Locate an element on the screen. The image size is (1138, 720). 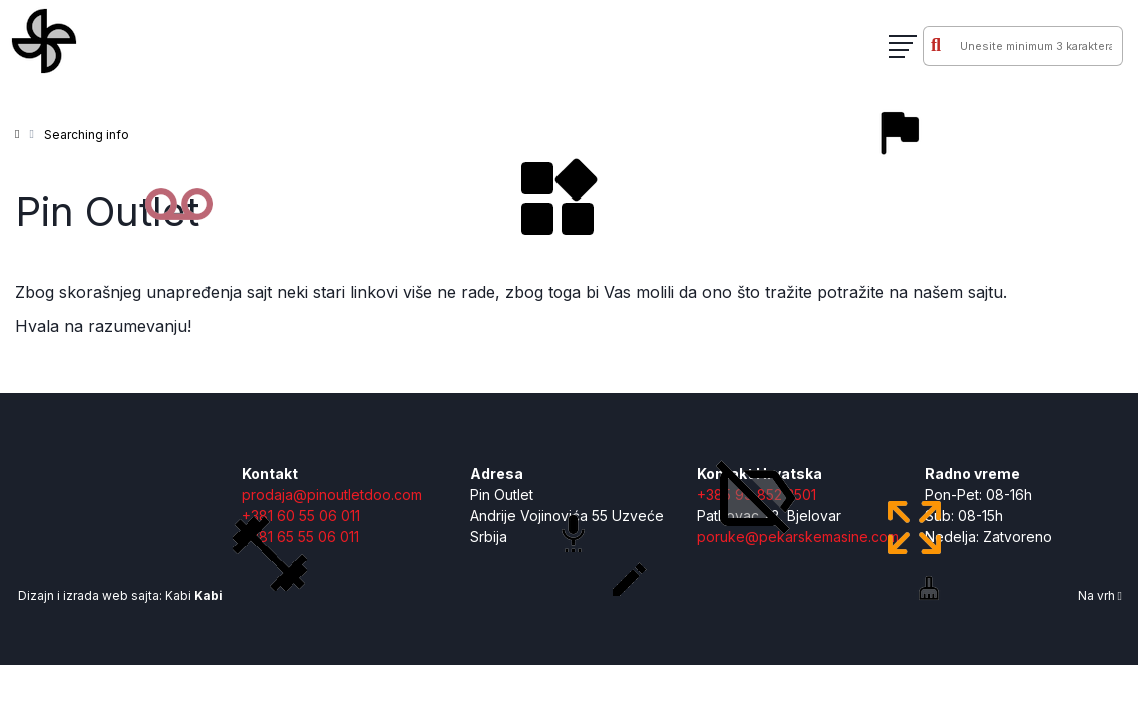
access voicemail messages is located at coordinates (179, 204).